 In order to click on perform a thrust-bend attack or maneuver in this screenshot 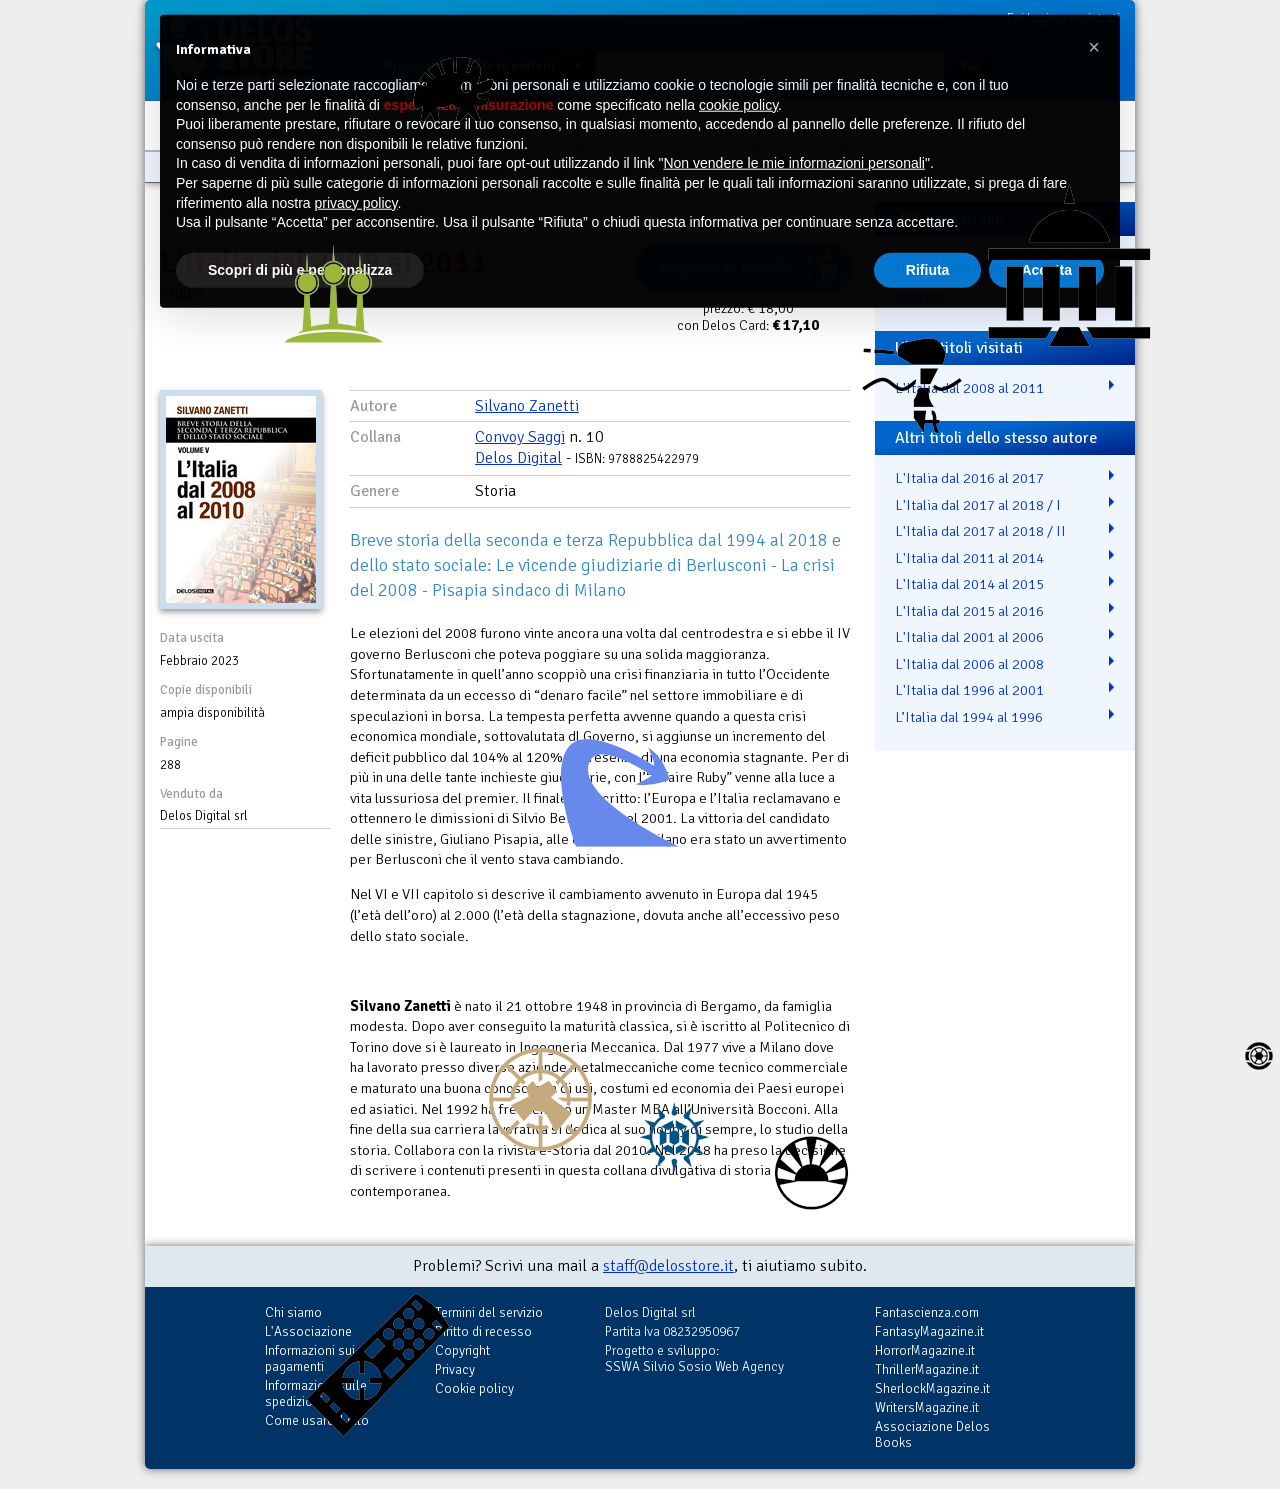, I will do `click(620, 789)`.